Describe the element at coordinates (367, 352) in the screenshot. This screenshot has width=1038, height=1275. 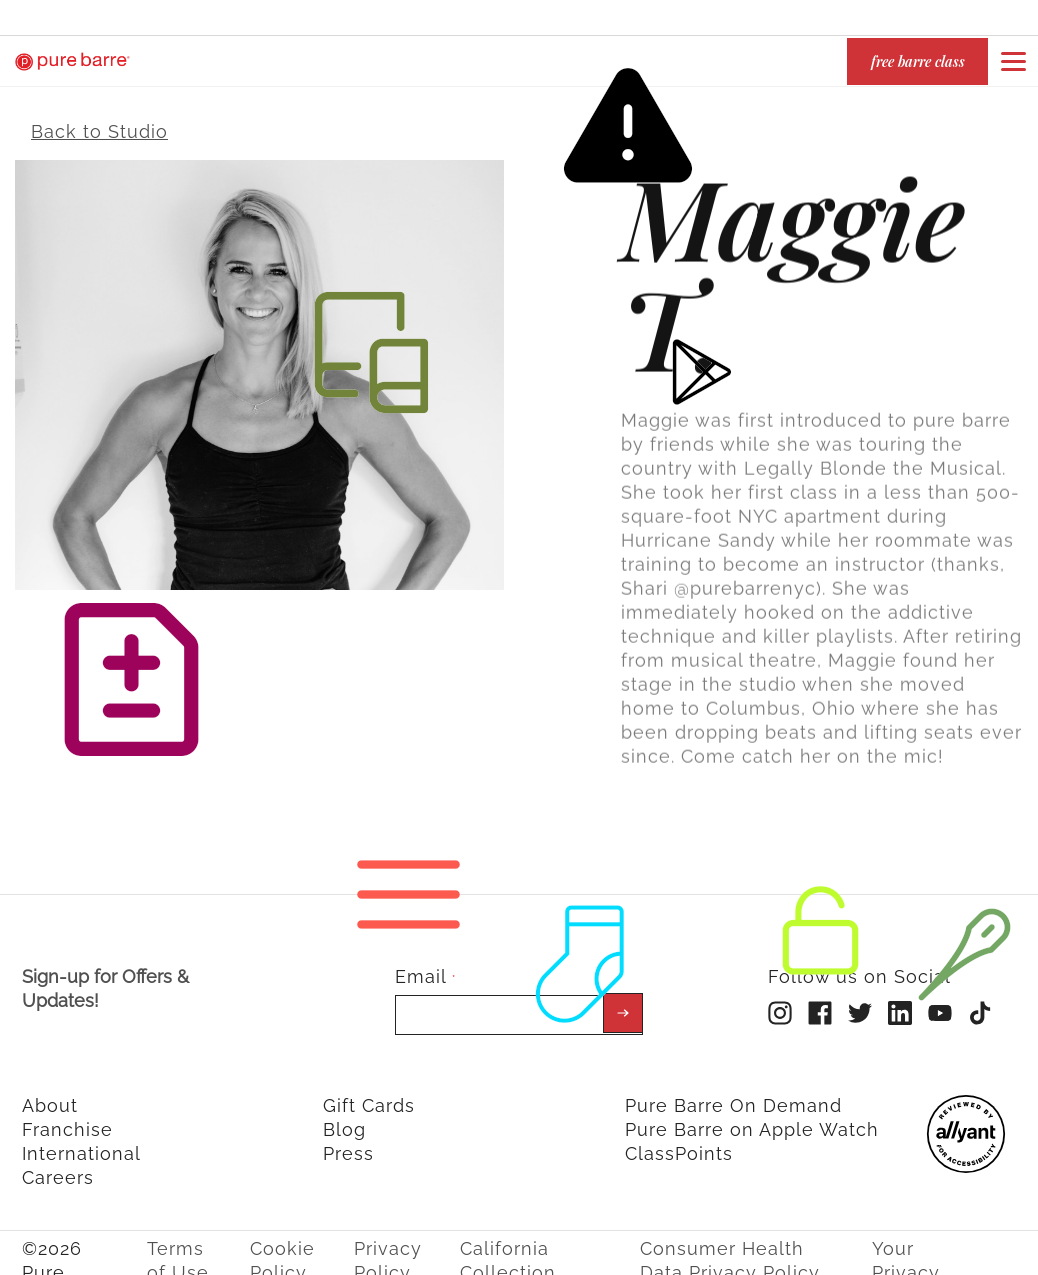
I see `clone or duplicate a repository` at that location.